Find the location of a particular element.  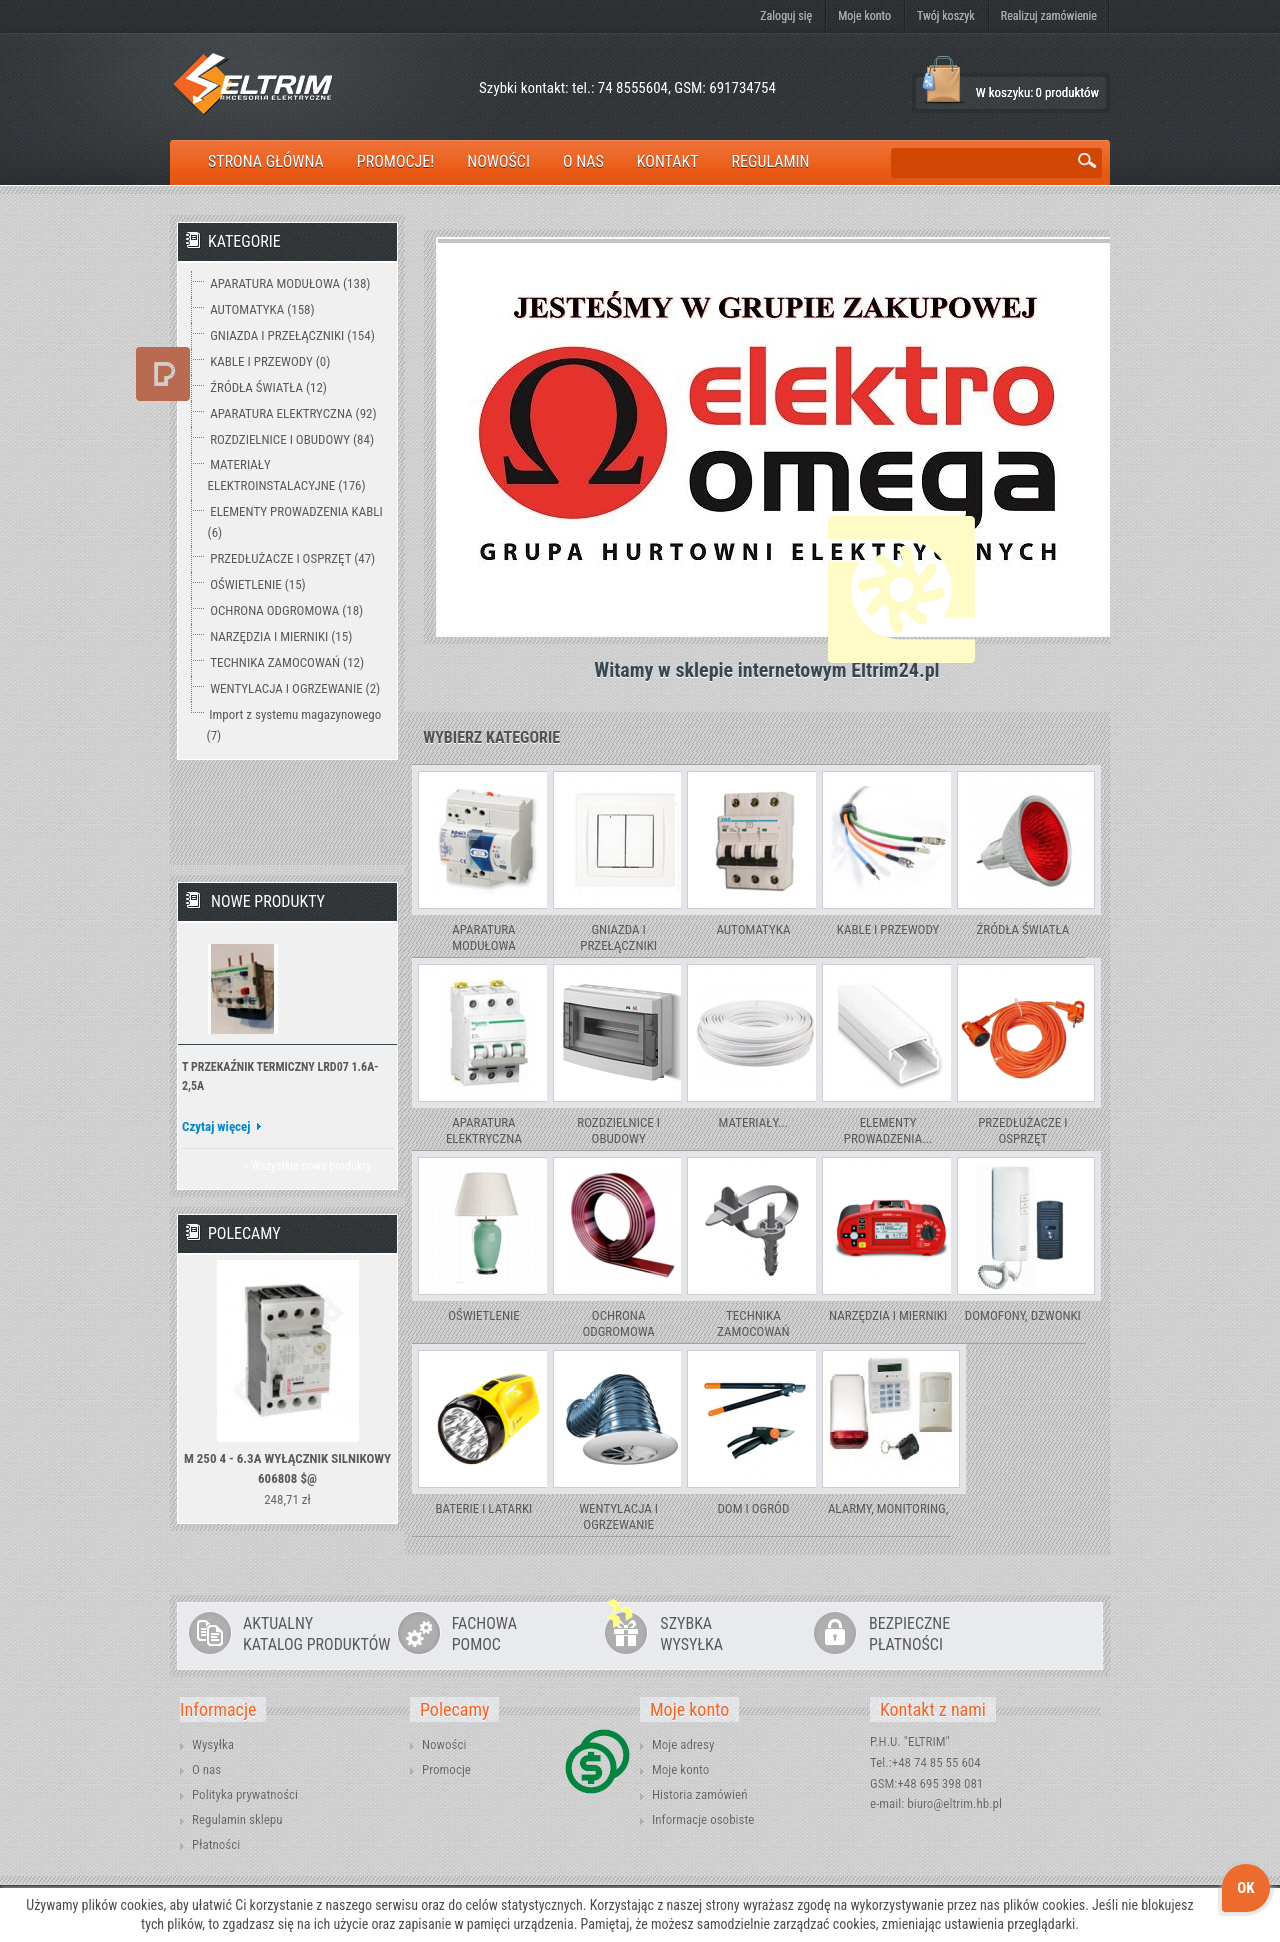

open the Pexels app or website is located at coordinates (163, 374).